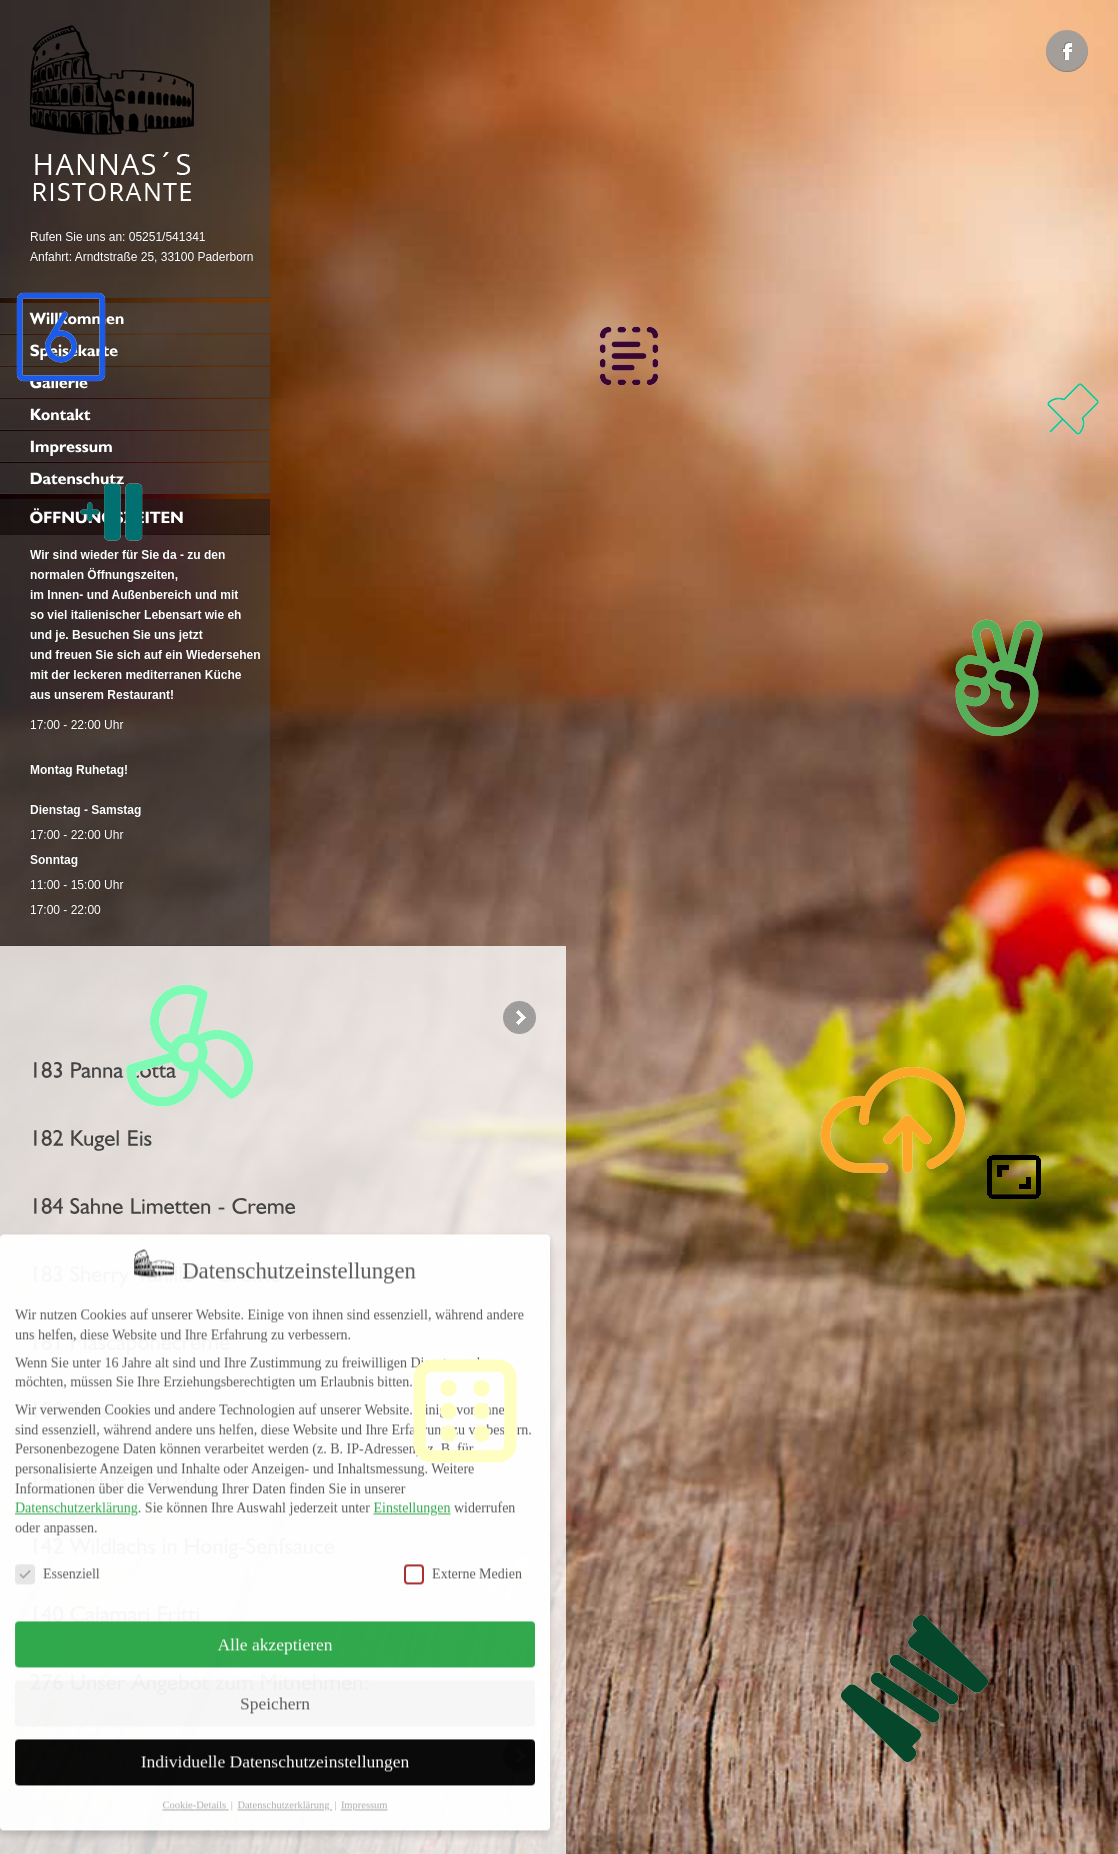 This screenshot has width=1118, height=1854. Describe the element at coordinates (1071, 411) in the screenshot. I see `pin an item to keep it visible` at that location.